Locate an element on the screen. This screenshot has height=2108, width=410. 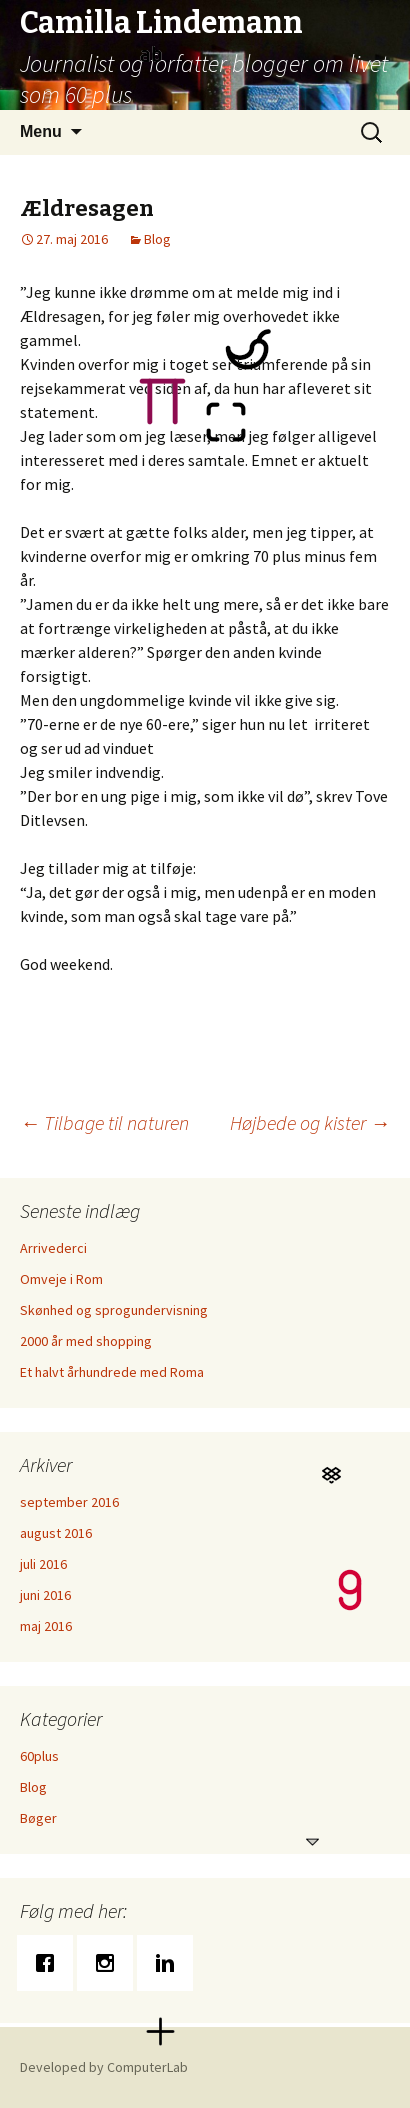
indicates spicy food or heat level is located at coordinates (249, 350).